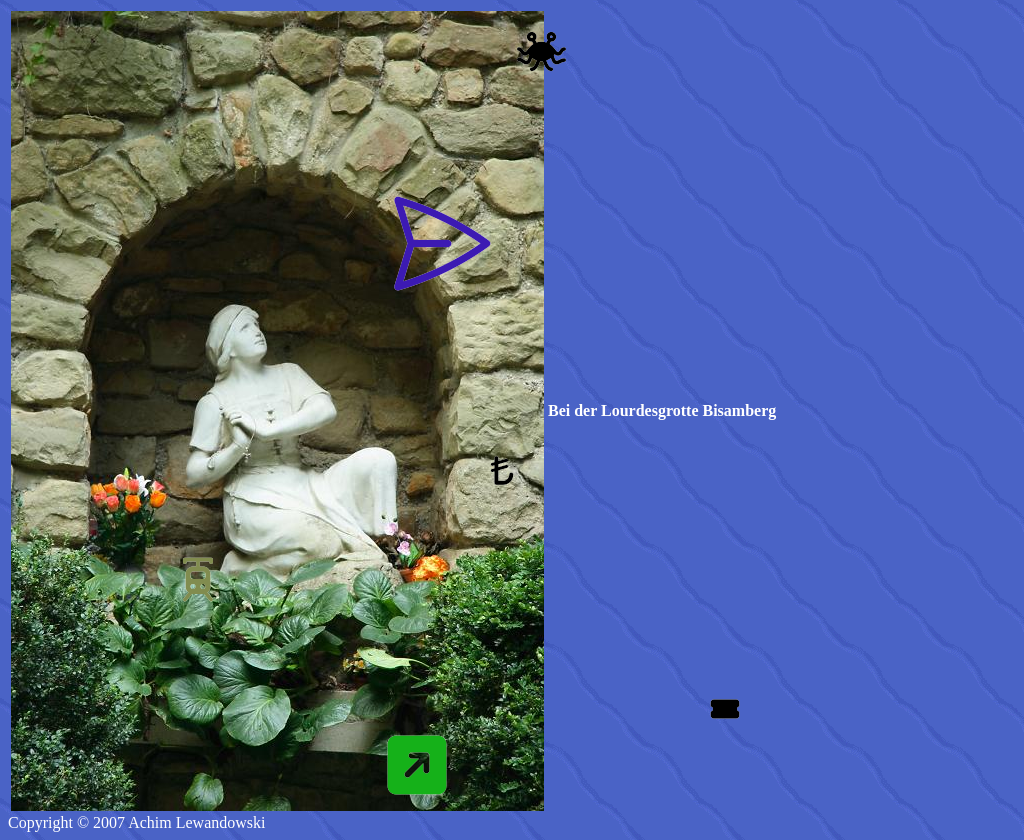  Describe the element at coordinates (198, 579) in the screenshot. I see `access public transit or tram routes` at that location.